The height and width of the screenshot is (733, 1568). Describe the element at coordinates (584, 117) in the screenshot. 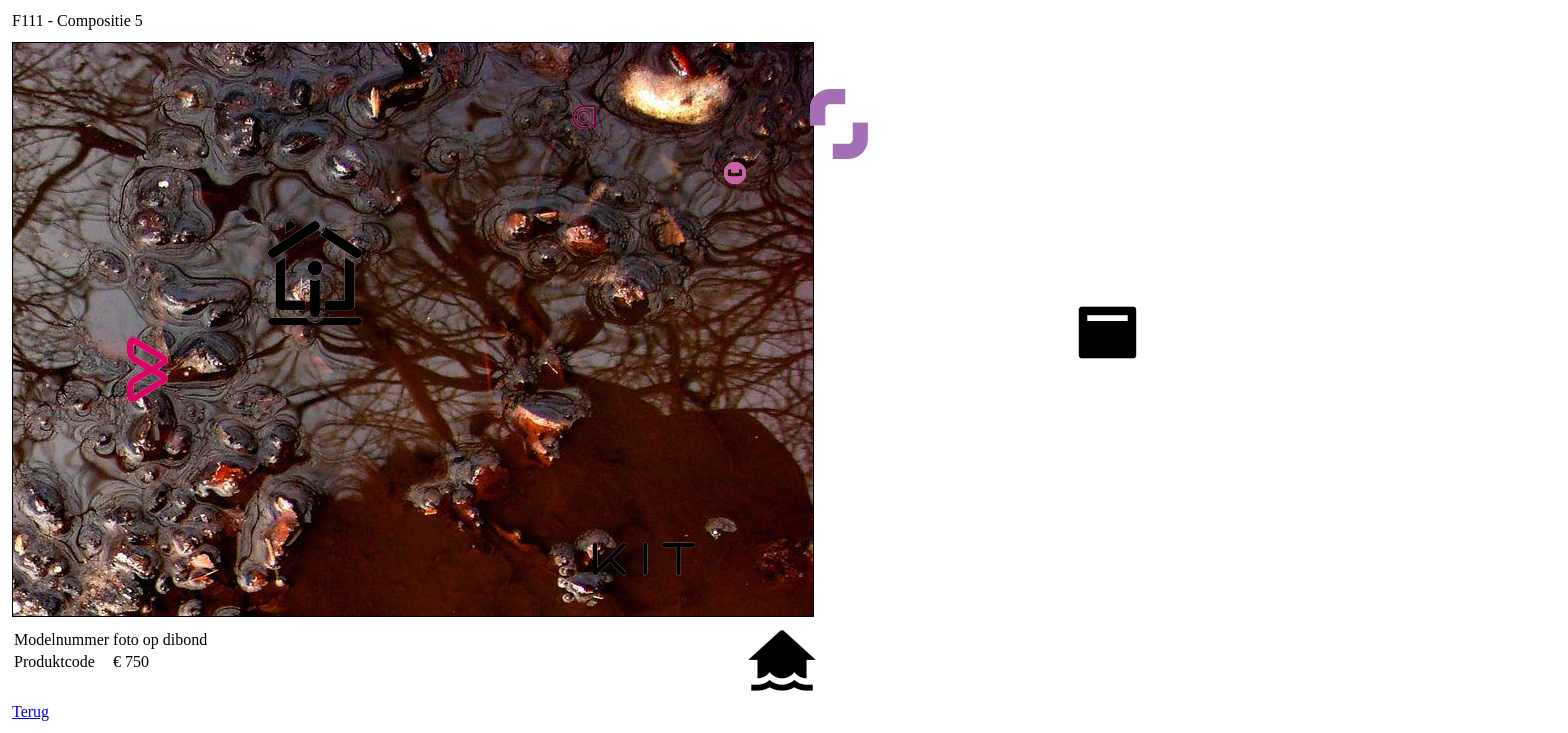

I see `search powered by Algolia` at that location.